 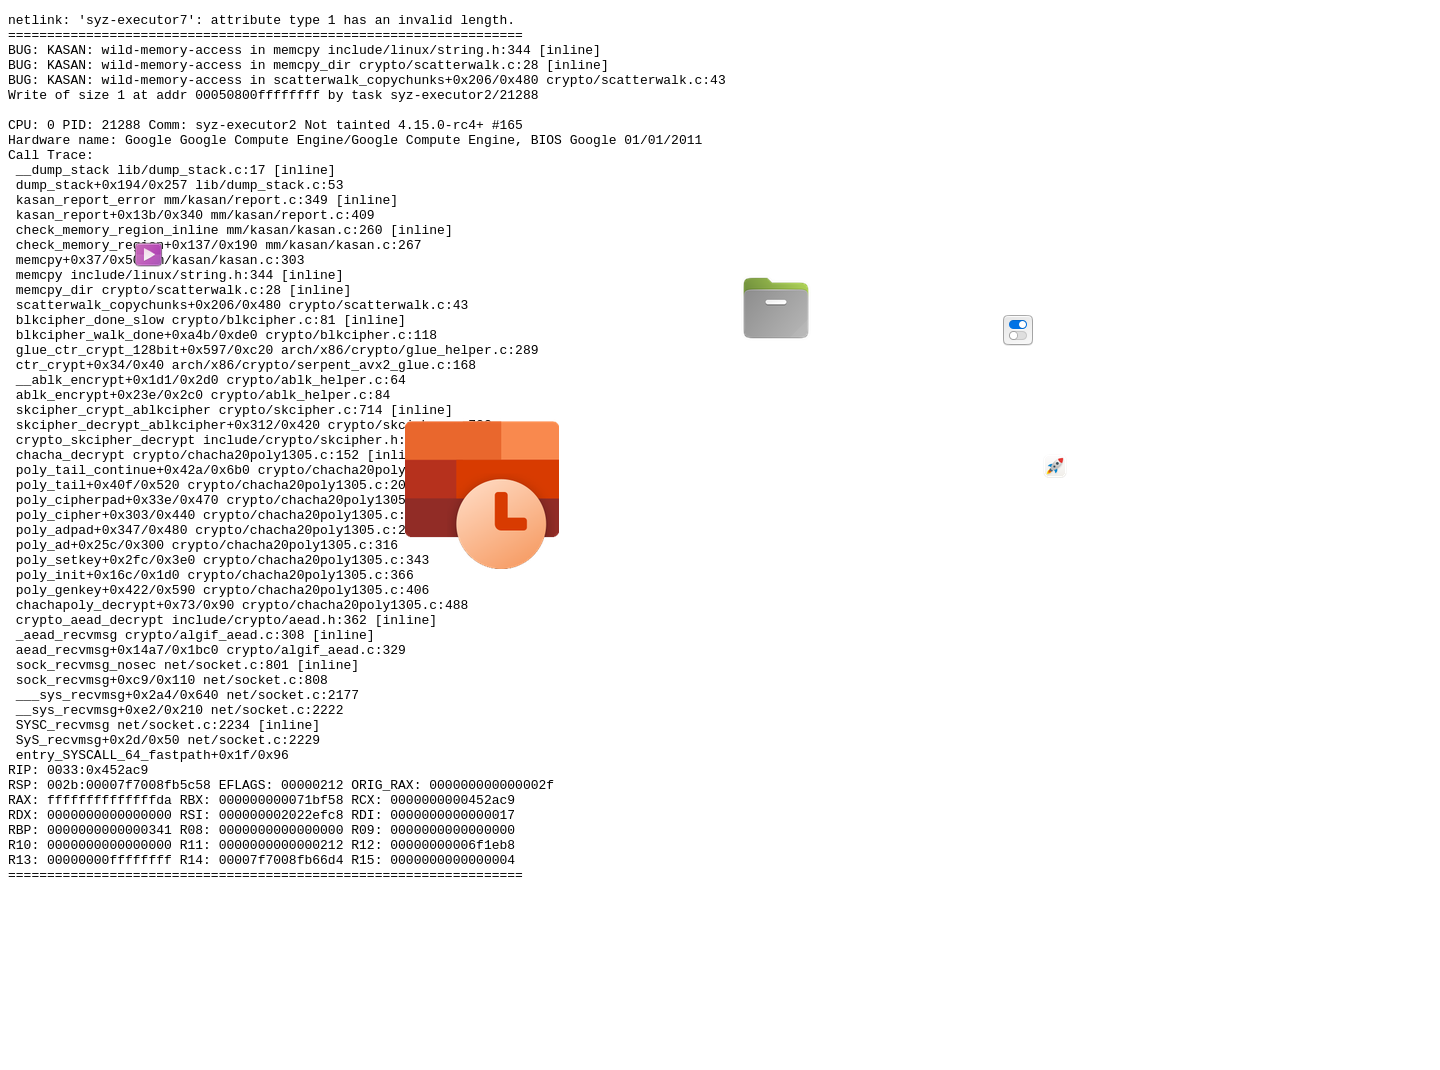 What do you see at coordinates (482, 492) in the screenshot?
I see `open timesheet application` at bounding box center [482, 492].